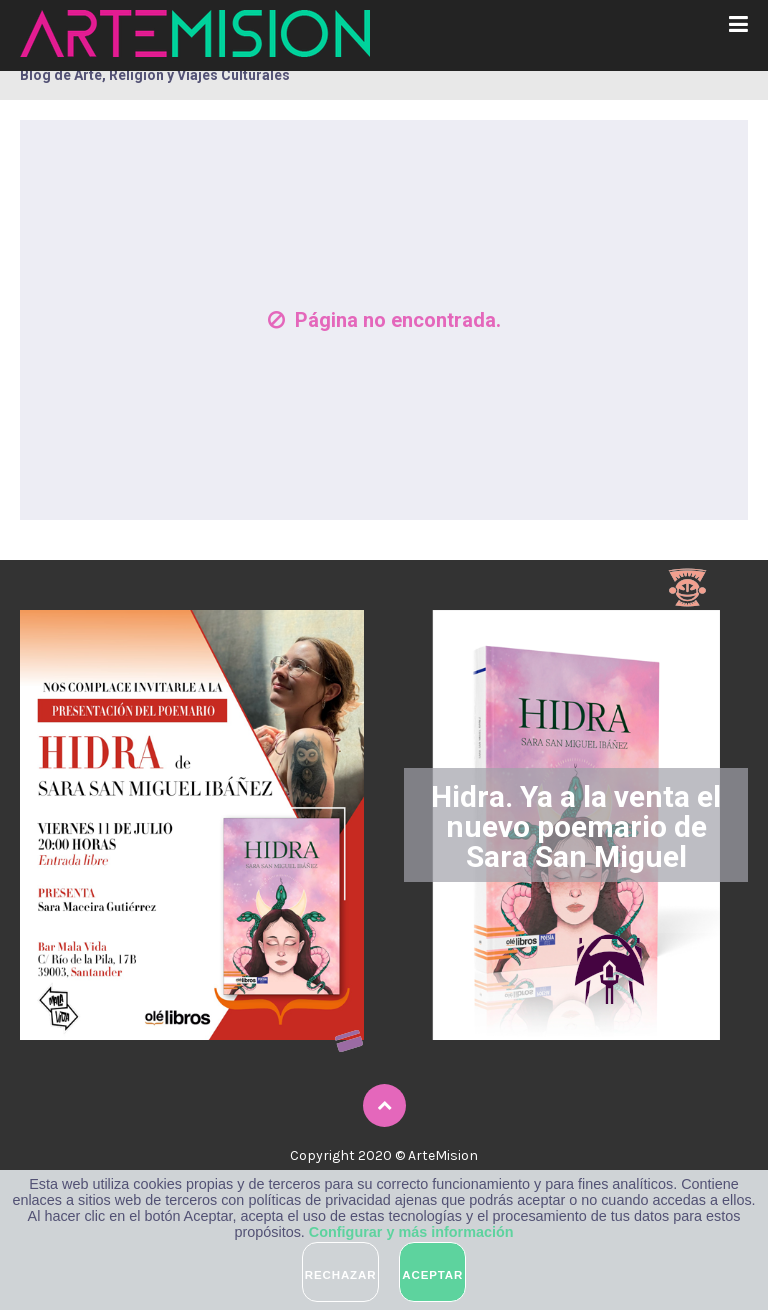  Describe the element at coordinates (349, 1041) in the screenshot. I see `swipe or tap your card to pay` at that location.